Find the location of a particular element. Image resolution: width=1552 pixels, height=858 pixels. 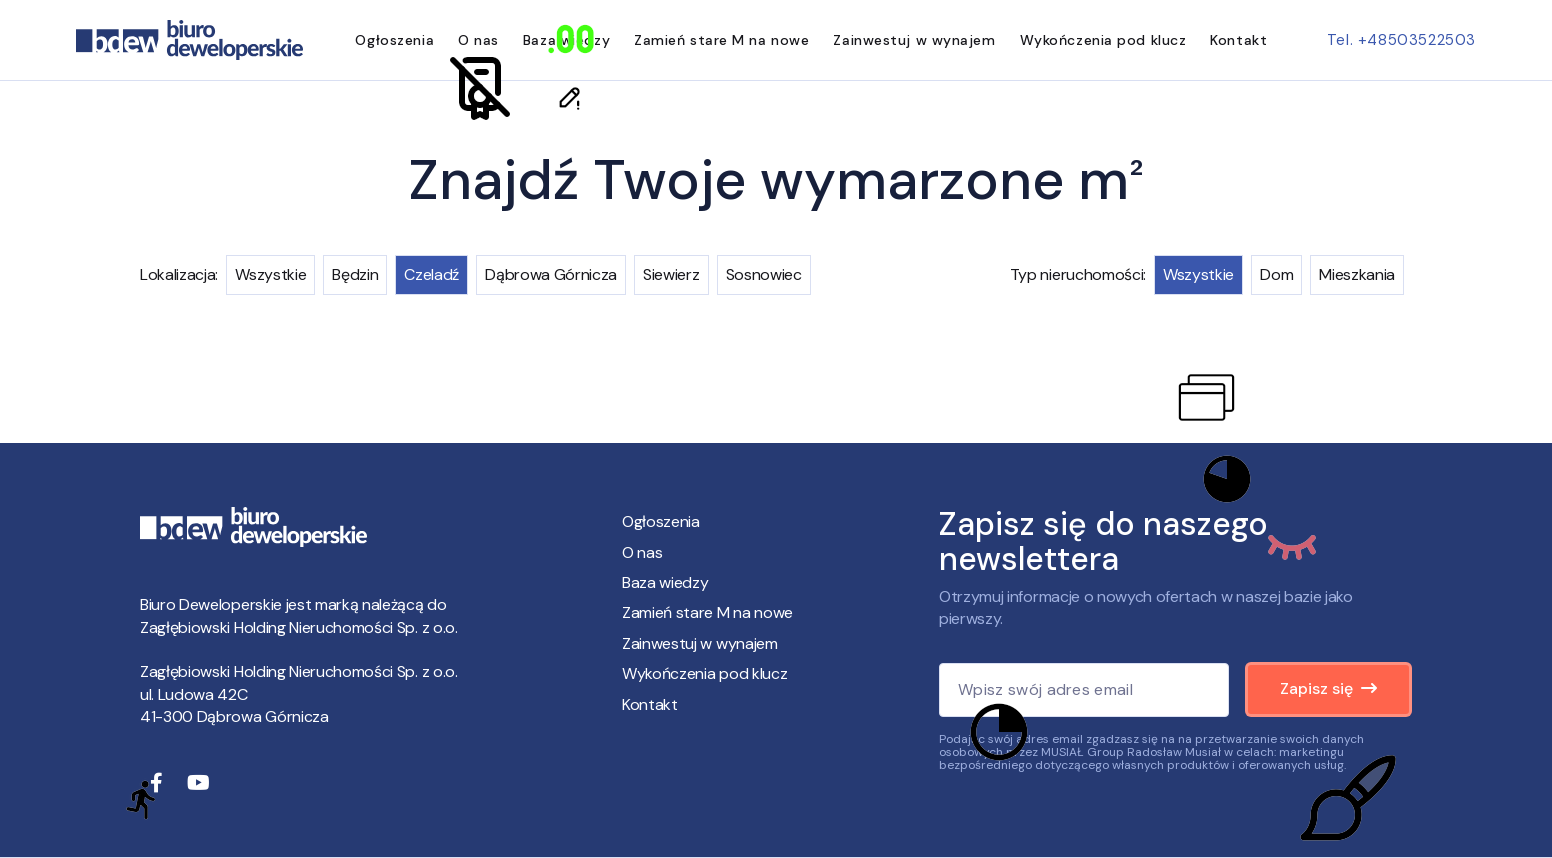

view open browser windows is located at coordinates (1206, 397).